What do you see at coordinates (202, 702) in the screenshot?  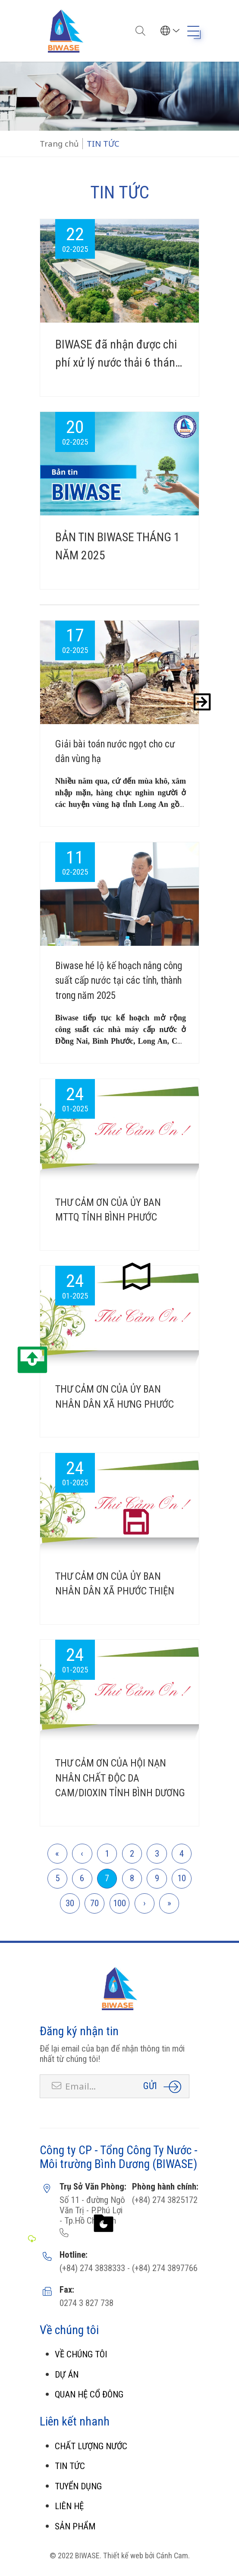 I see `navigate to the next item or screen` at bounding box center [202, 702].